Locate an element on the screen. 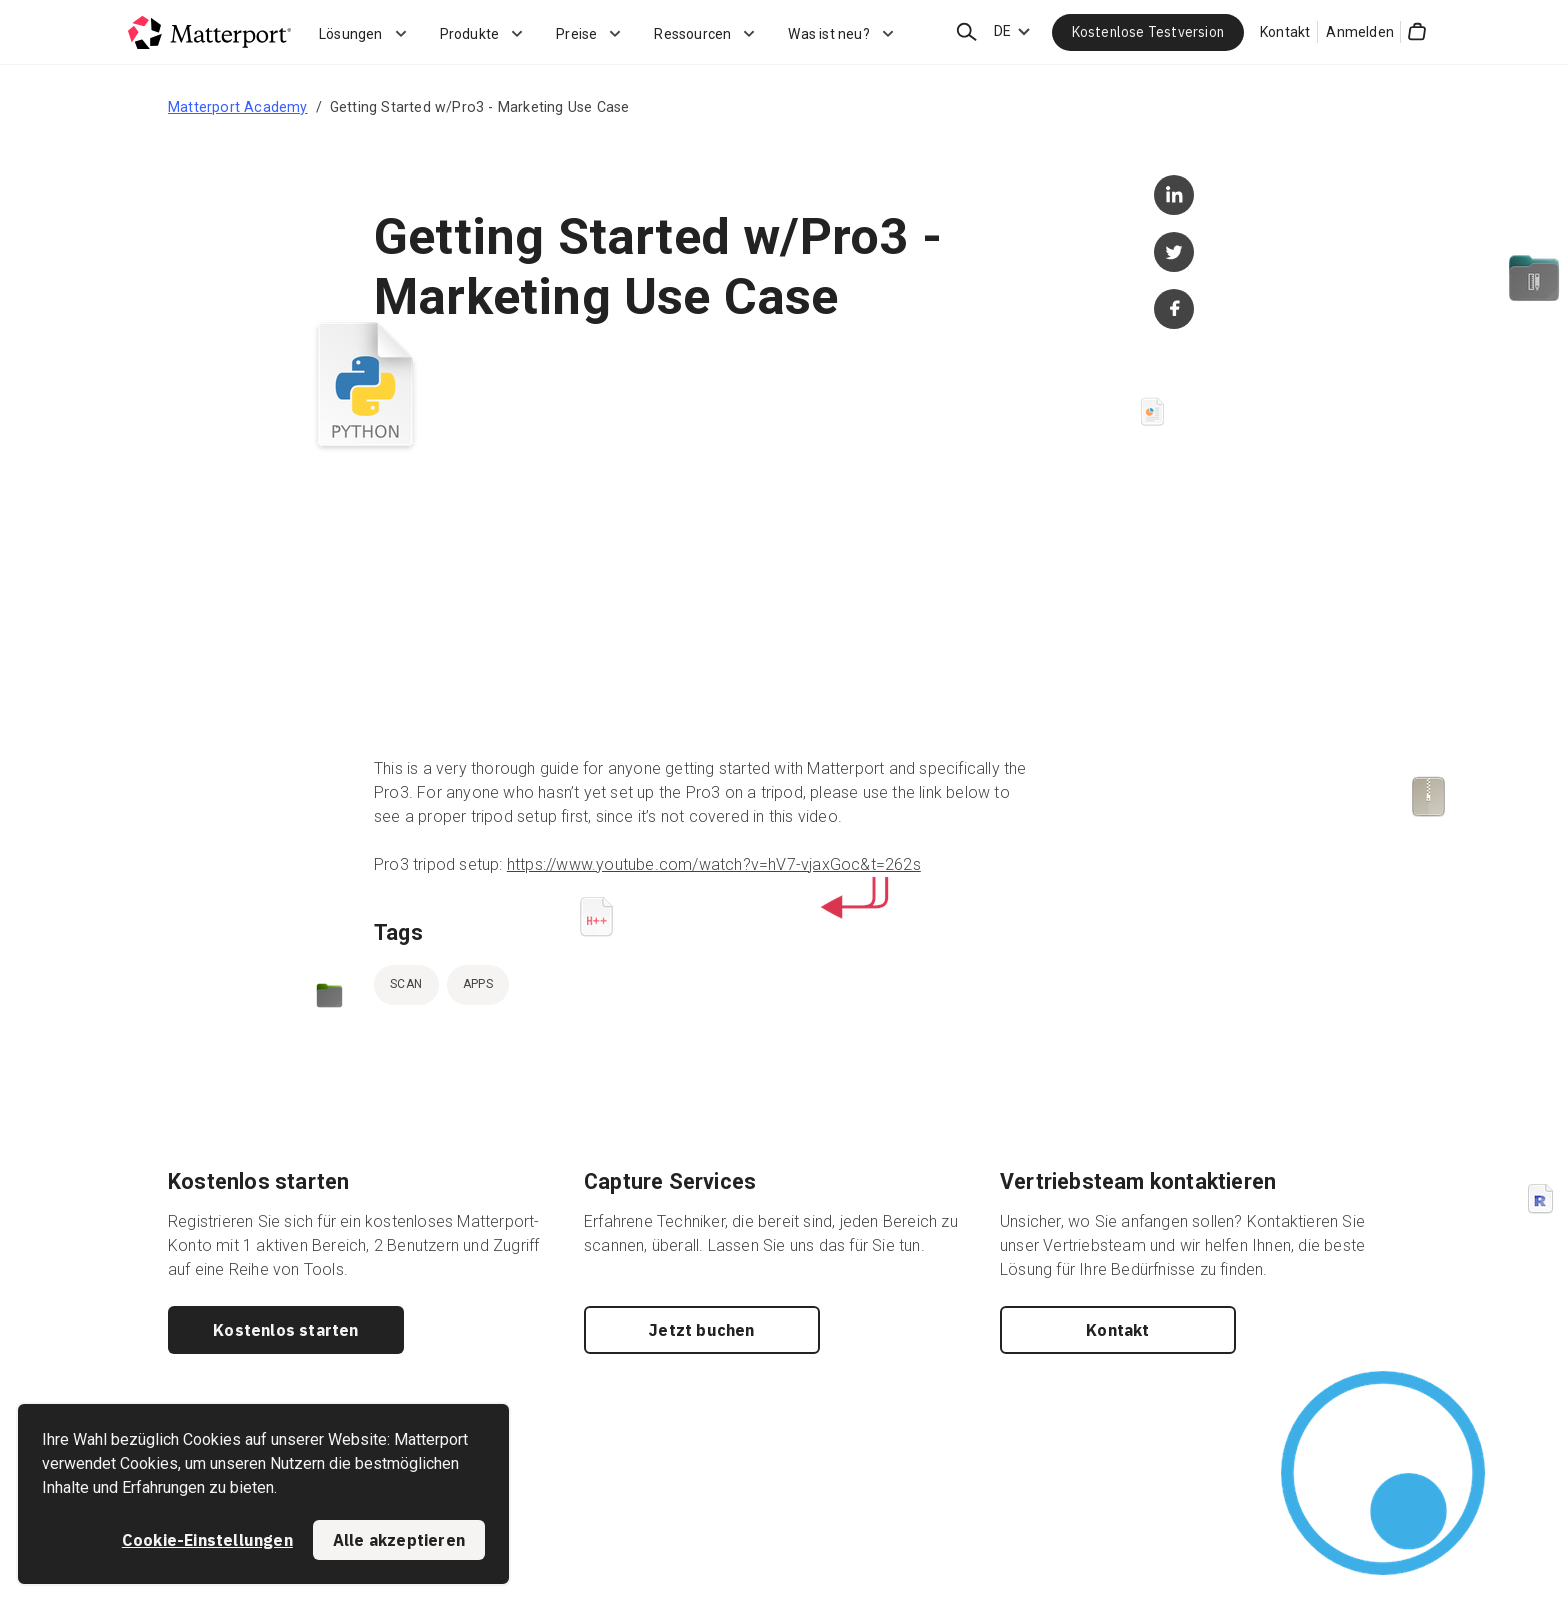 This screenshot has height=1602, width=1568. open a presentation file is located at coordinates (1152, 411).